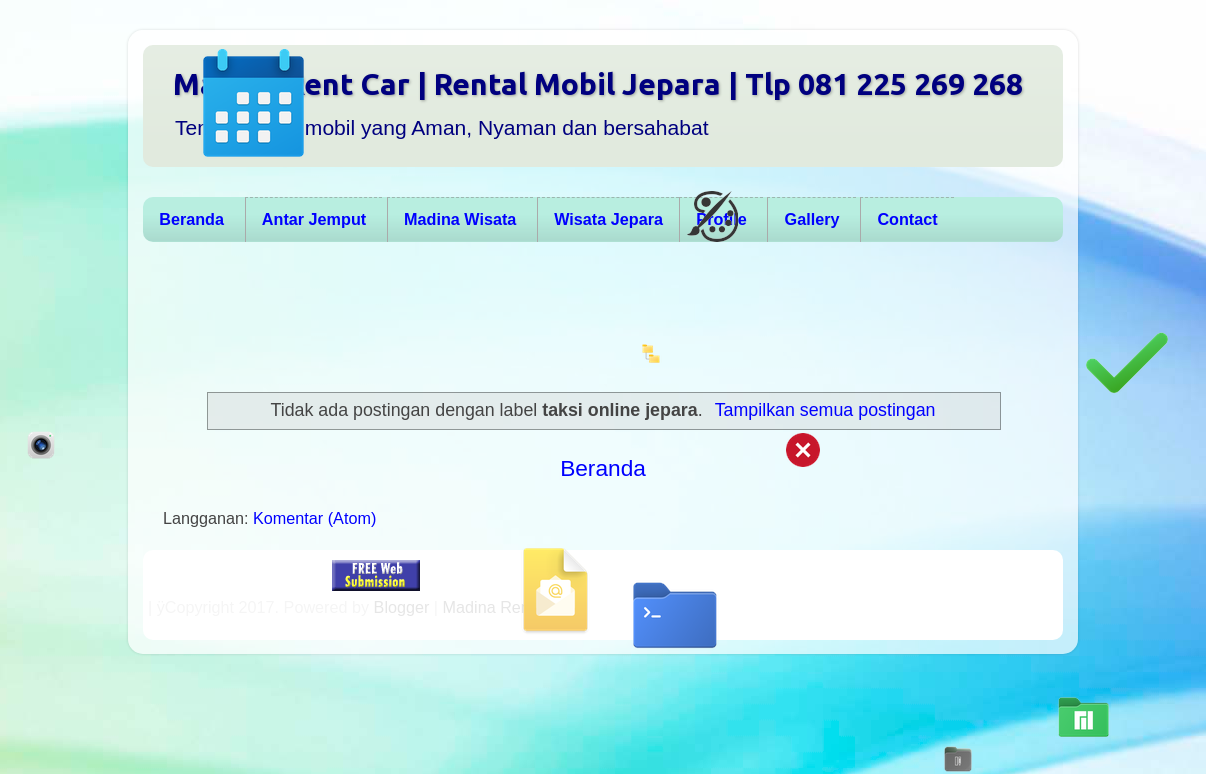 The width and height of the screenshot is (1206, 774). I want to click on access webcam settings, so click(41, 445).